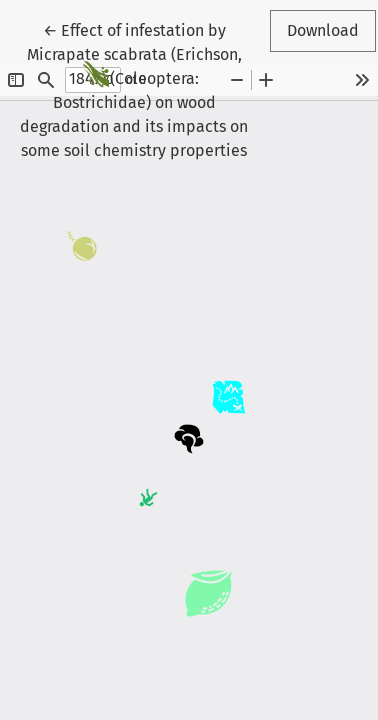 The height and width of the screenshot is (720, 378). What do you see at coordinates (189, 439) in the screenshot?
I see `open Steam gaming platform` at bounding box center [189, 439].